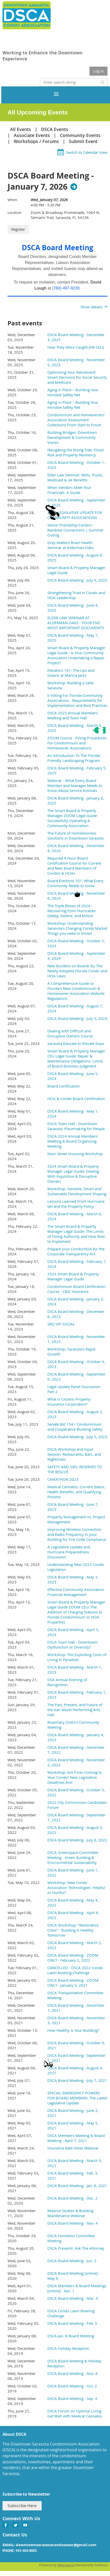 This screenshot has width=110, height=2576. I want to click on request roadside assistance, so click(48, 2064).